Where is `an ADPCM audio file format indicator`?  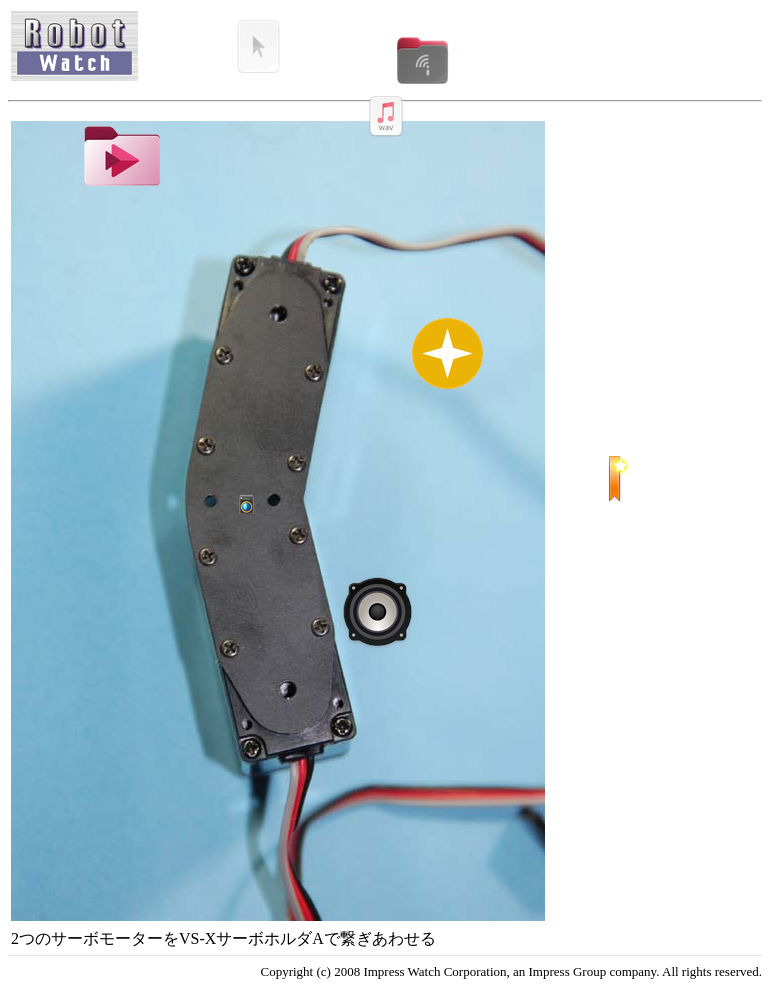 an ADPCM audio file format indicator is located at coordinates (386, 116).